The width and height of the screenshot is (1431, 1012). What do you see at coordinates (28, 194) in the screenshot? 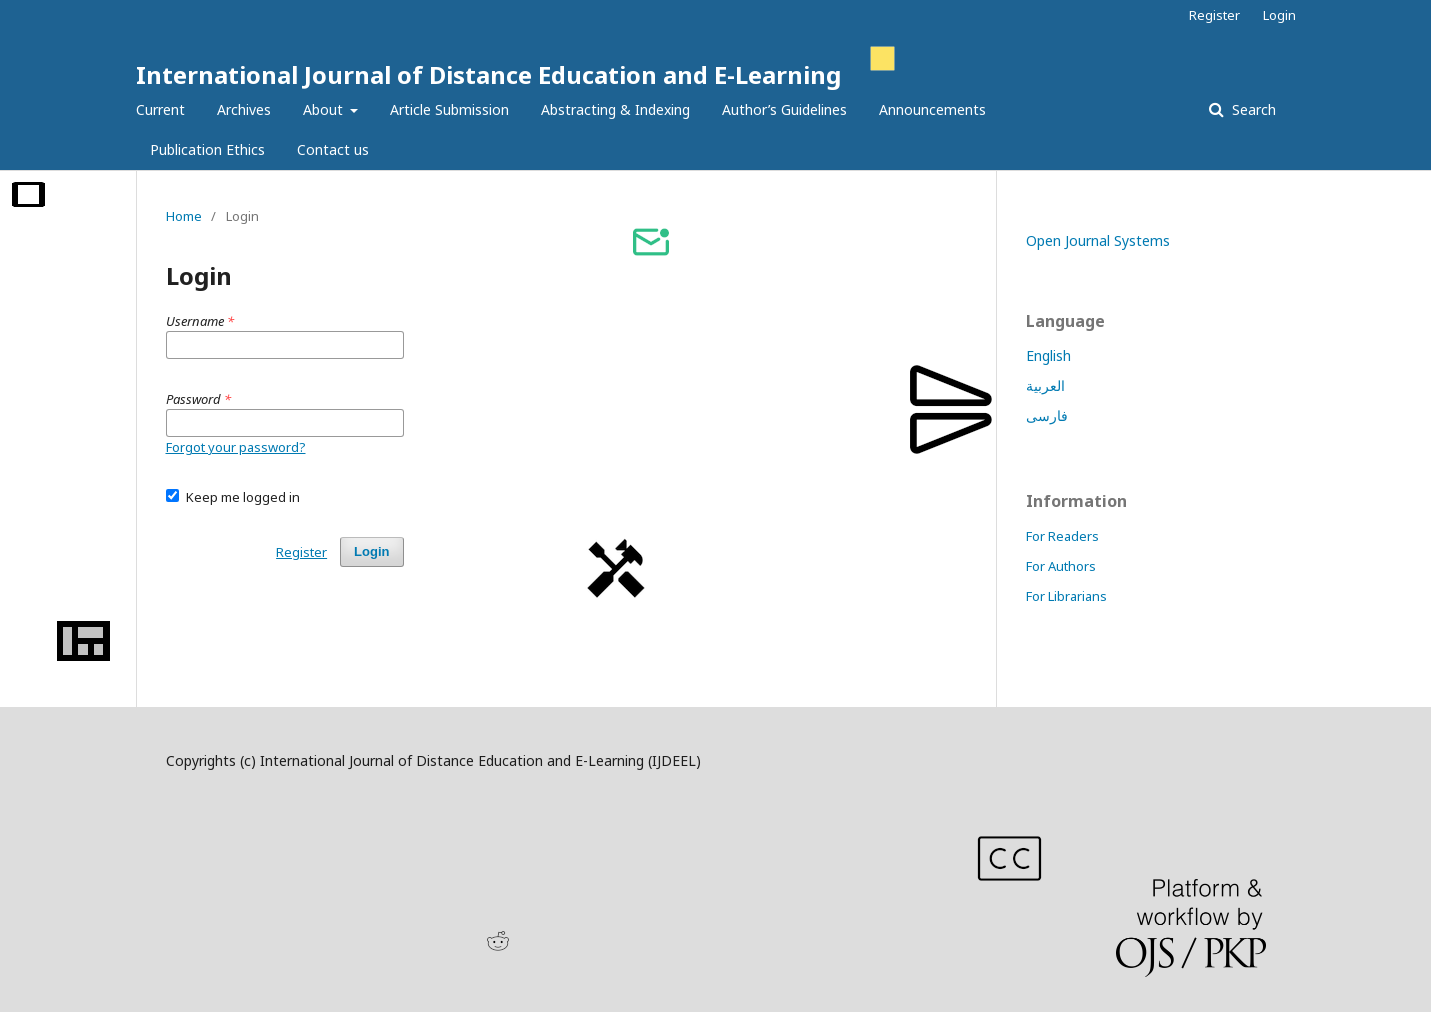
I see `switch to tablet view or layout` at bounding box center [28, 194].